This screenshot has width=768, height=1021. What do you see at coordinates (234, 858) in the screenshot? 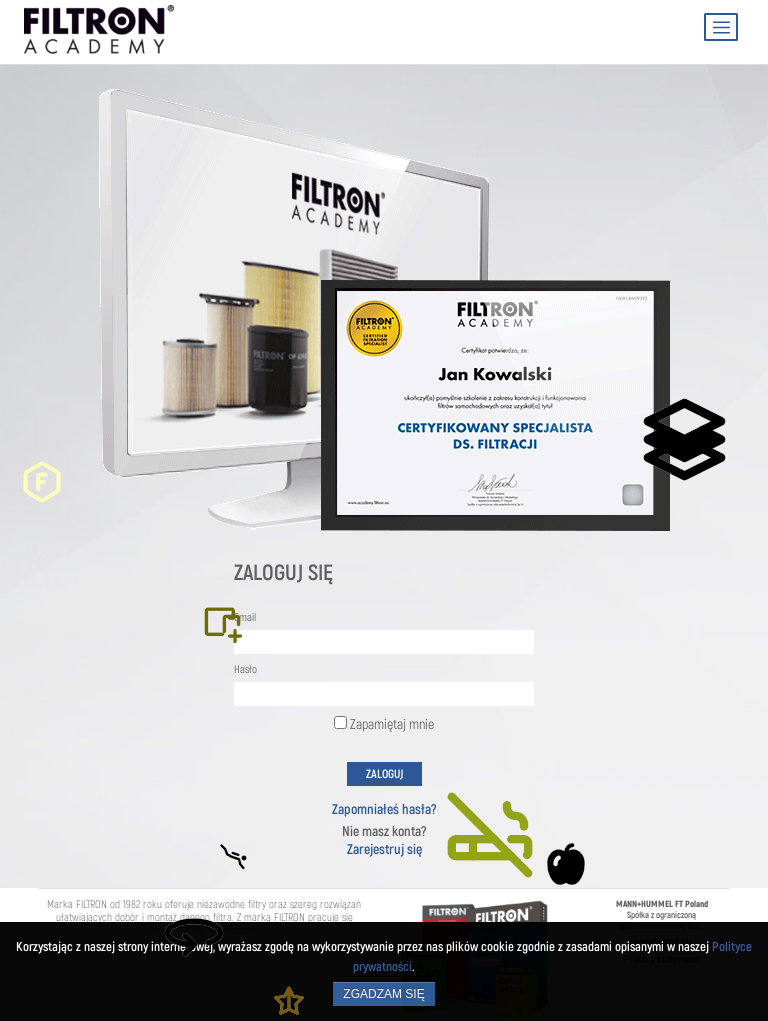
I see `browse scuba diving activities or lessons` at bounding box center [234, 858].